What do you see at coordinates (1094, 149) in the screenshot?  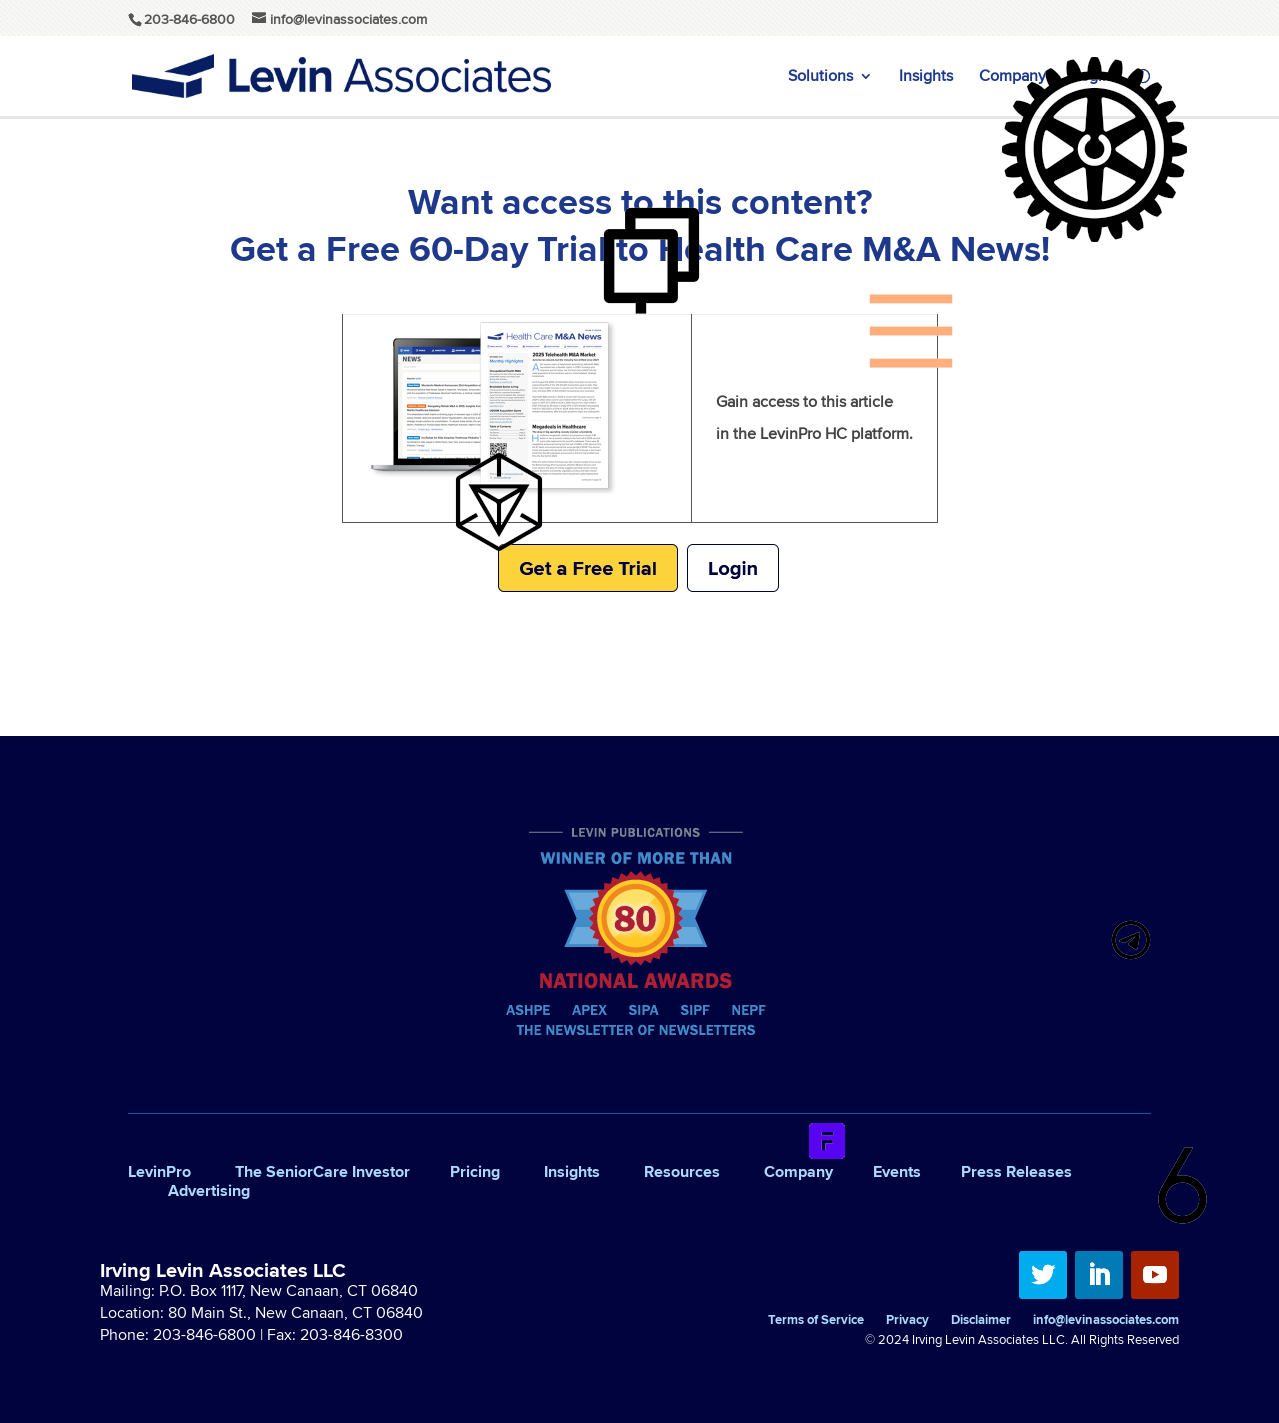 I see `Rotary International organization logo` at bounding box center [1094, 149].